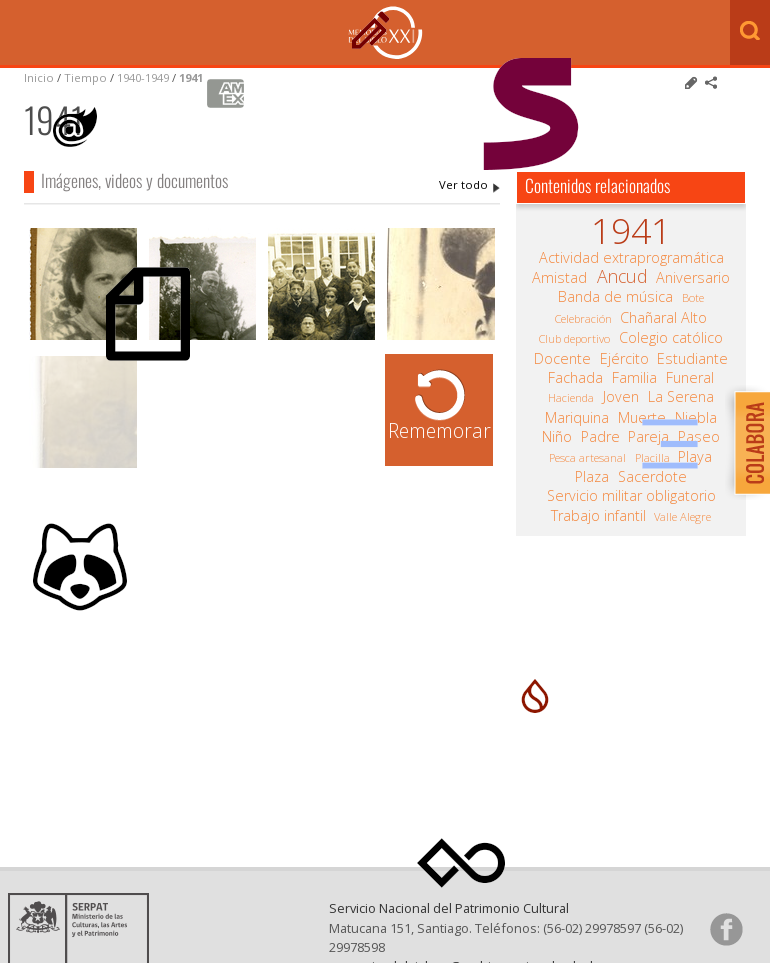  Describe the element at coordinates (225, 93) in the screenshot. I see `pay with American Express credit card` at that location.